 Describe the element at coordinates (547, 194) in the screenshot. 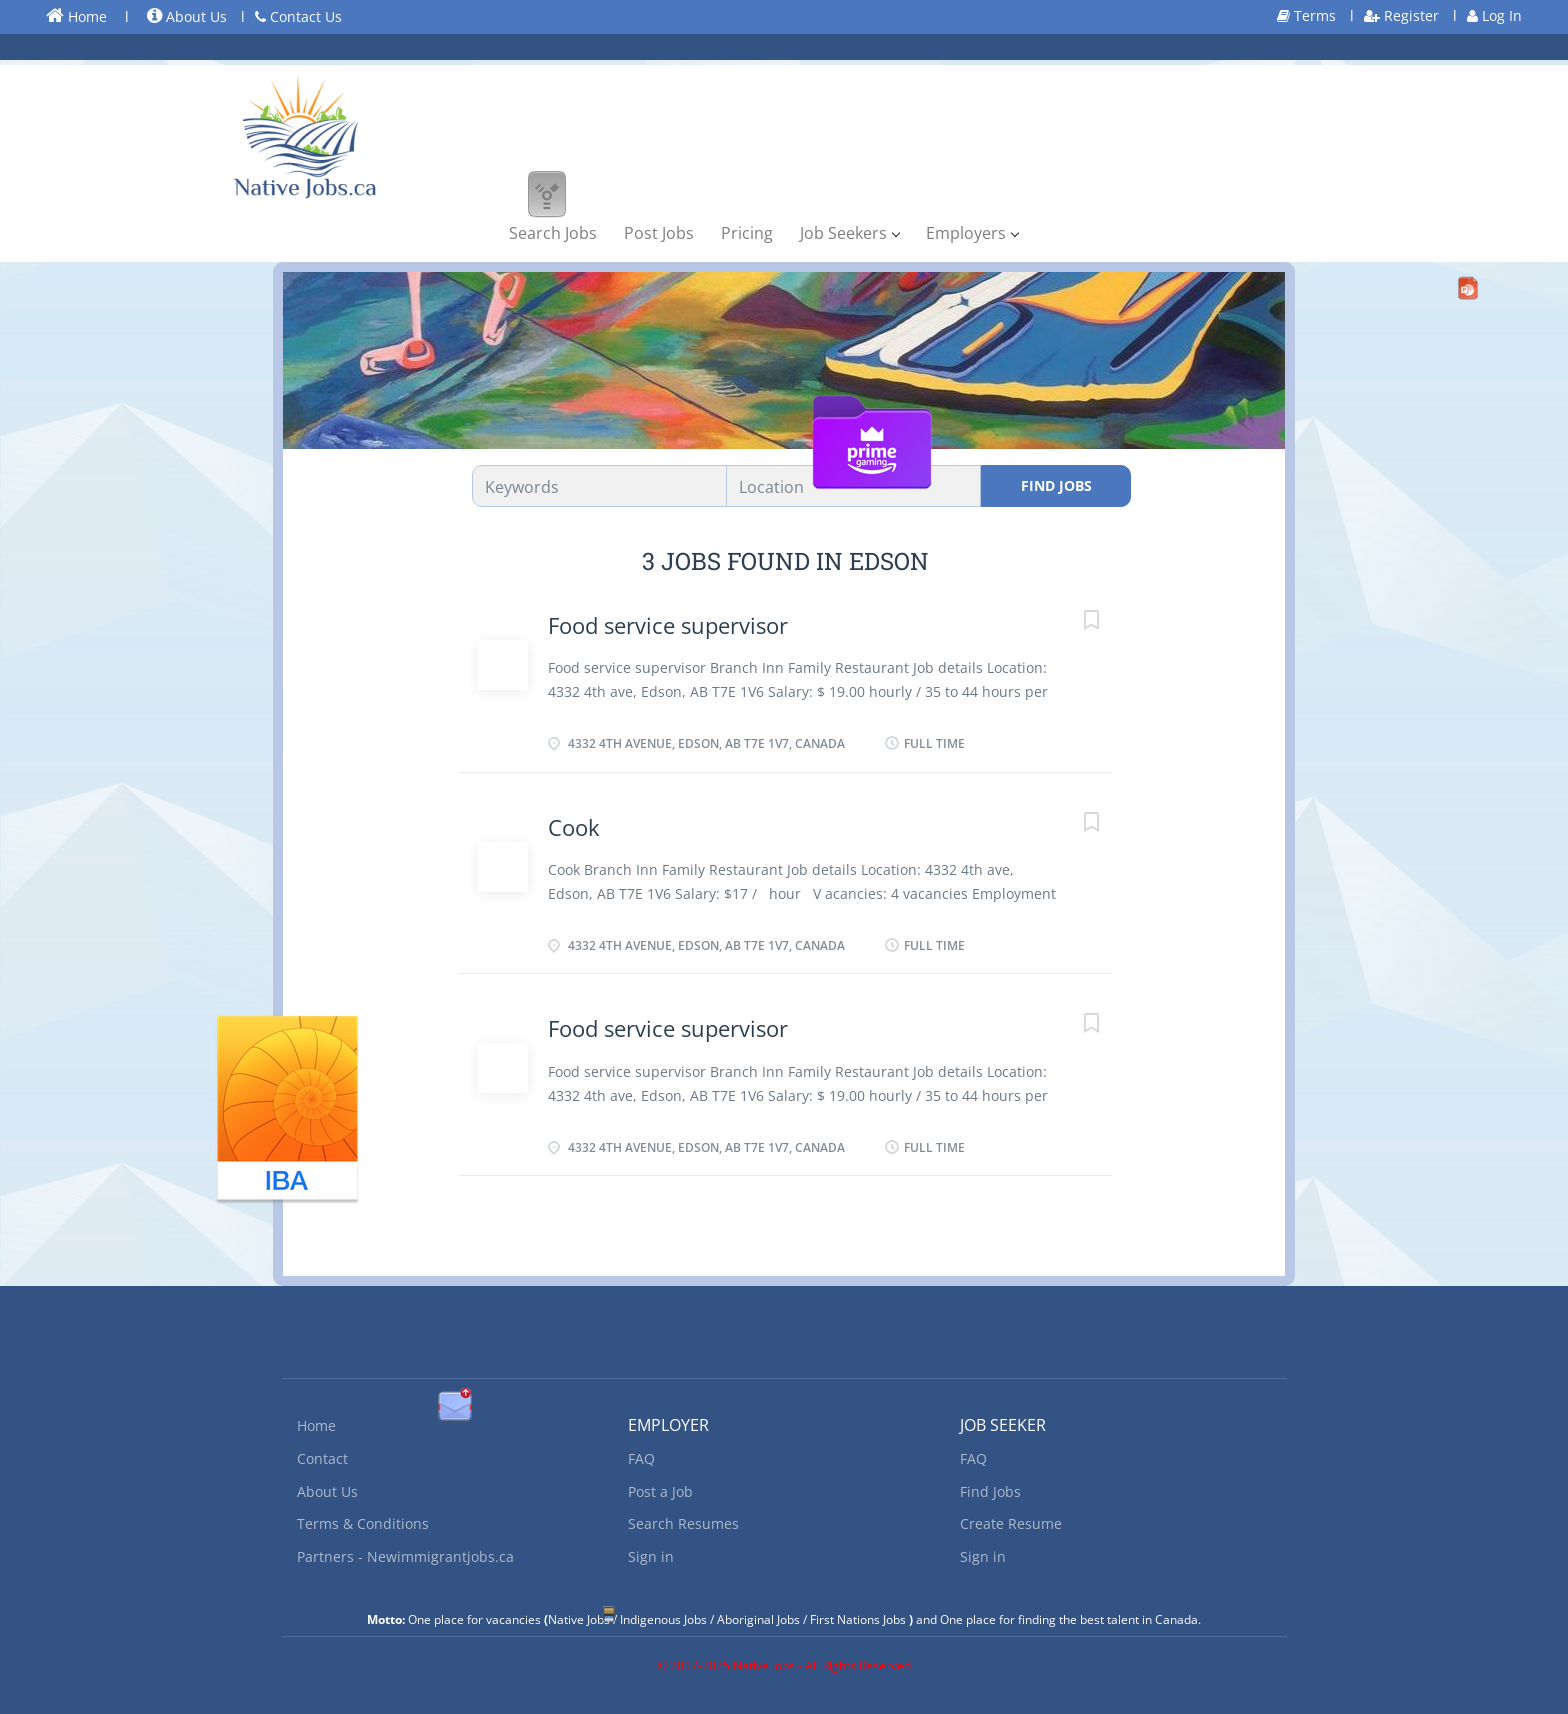

I see `access firewire external hard drive` at that location.